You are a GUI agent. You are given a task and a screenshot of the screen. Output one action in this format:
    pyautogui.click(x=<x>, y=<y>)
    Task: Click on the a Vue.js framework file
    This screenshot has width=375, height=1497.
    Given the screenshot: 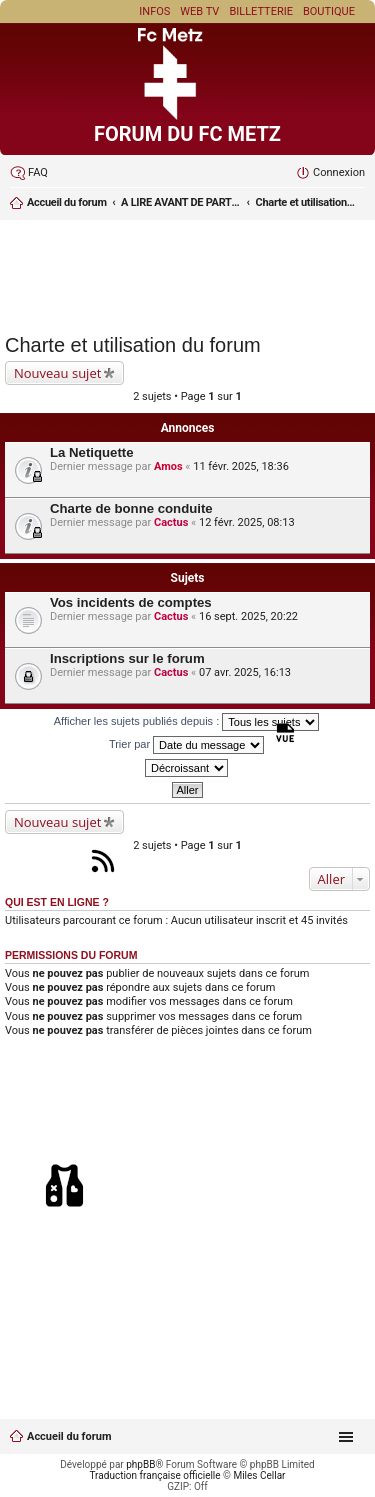 What is the action you would take?
    pyautogui.click(x=285, y=733)
    